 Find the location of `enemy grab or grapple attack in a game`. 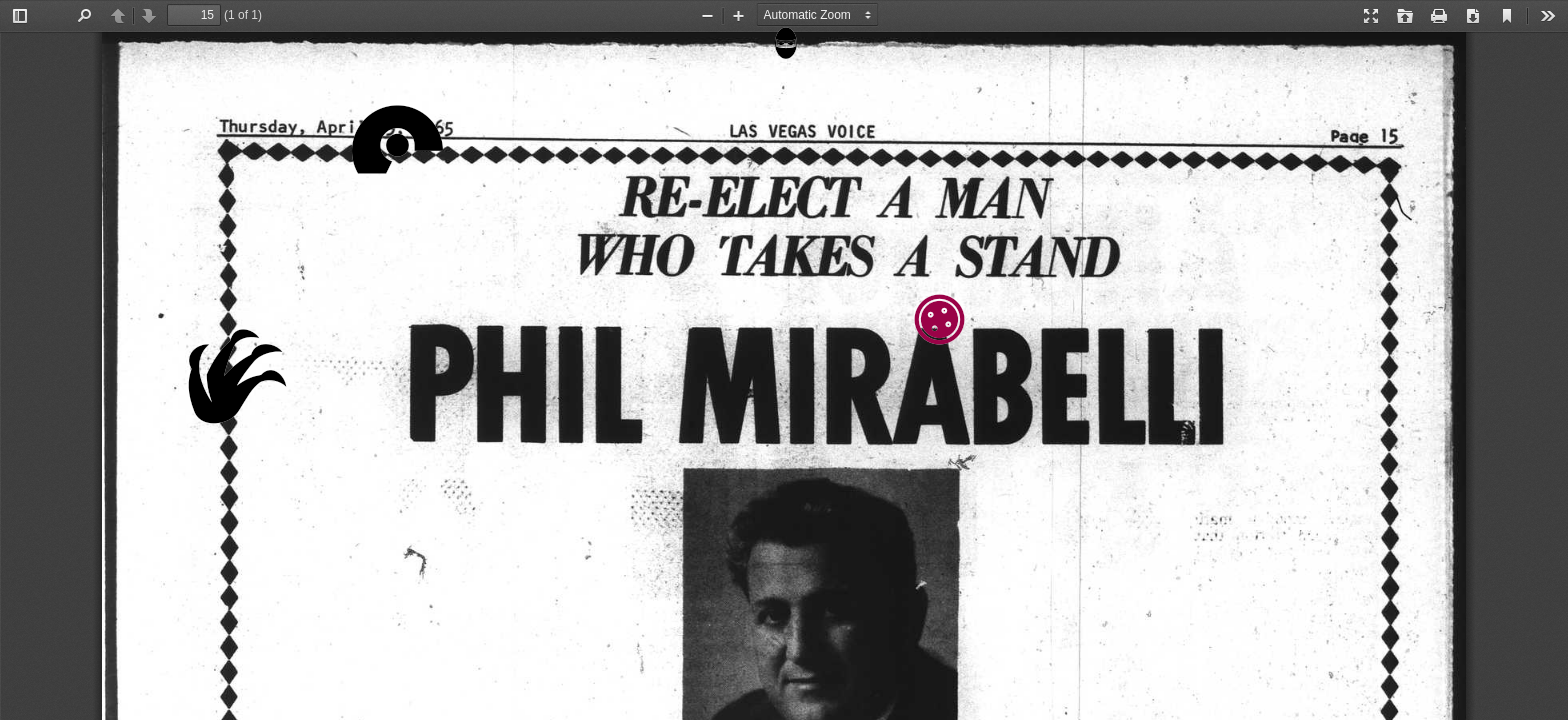

enemy grab or grapple attack in a game is located at coordinates (237, 374).